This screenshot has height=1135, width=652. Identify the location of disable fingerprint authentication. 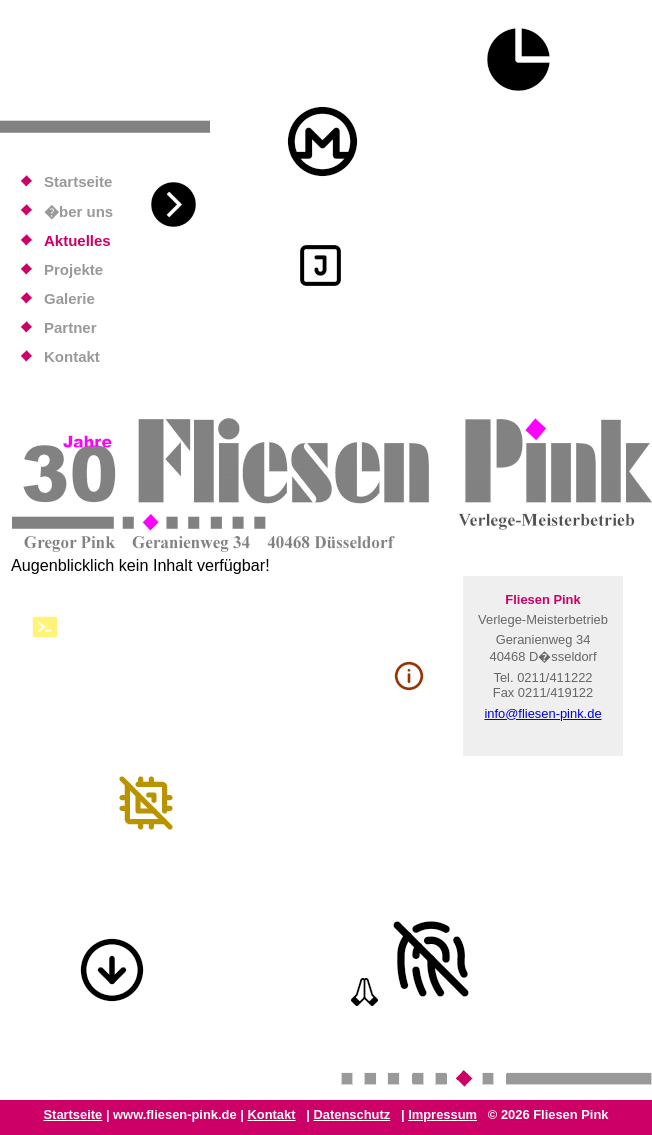
(431, 959).